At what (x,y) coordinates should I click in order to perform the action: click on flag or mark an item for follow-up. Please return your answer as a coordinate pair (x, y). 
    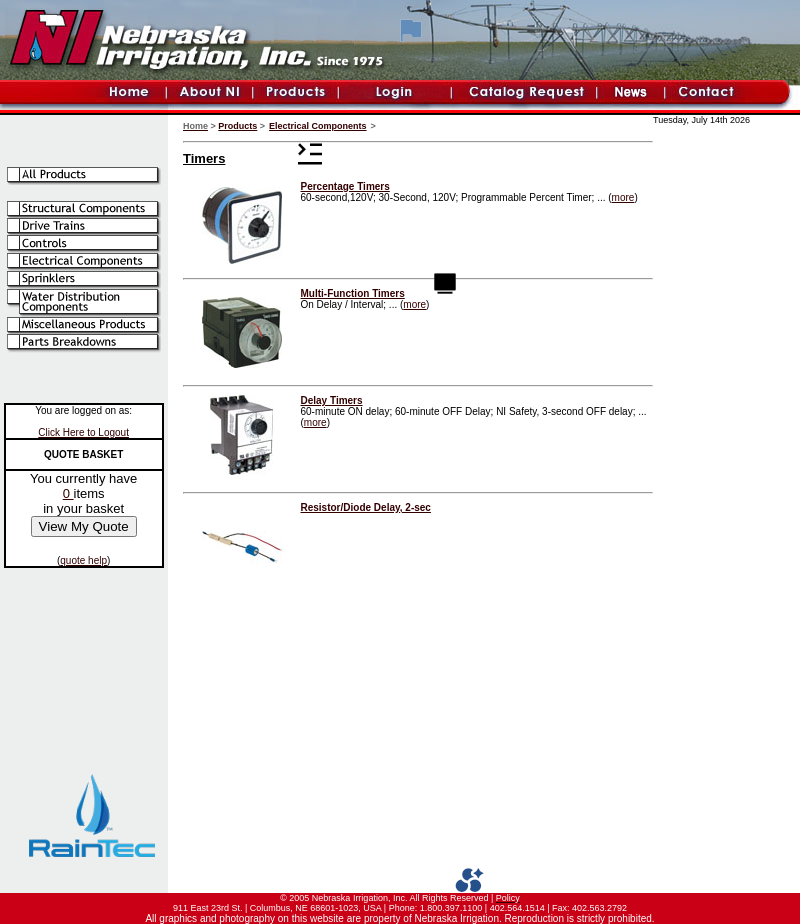
    Looking at the image, I should click on (411, 30).